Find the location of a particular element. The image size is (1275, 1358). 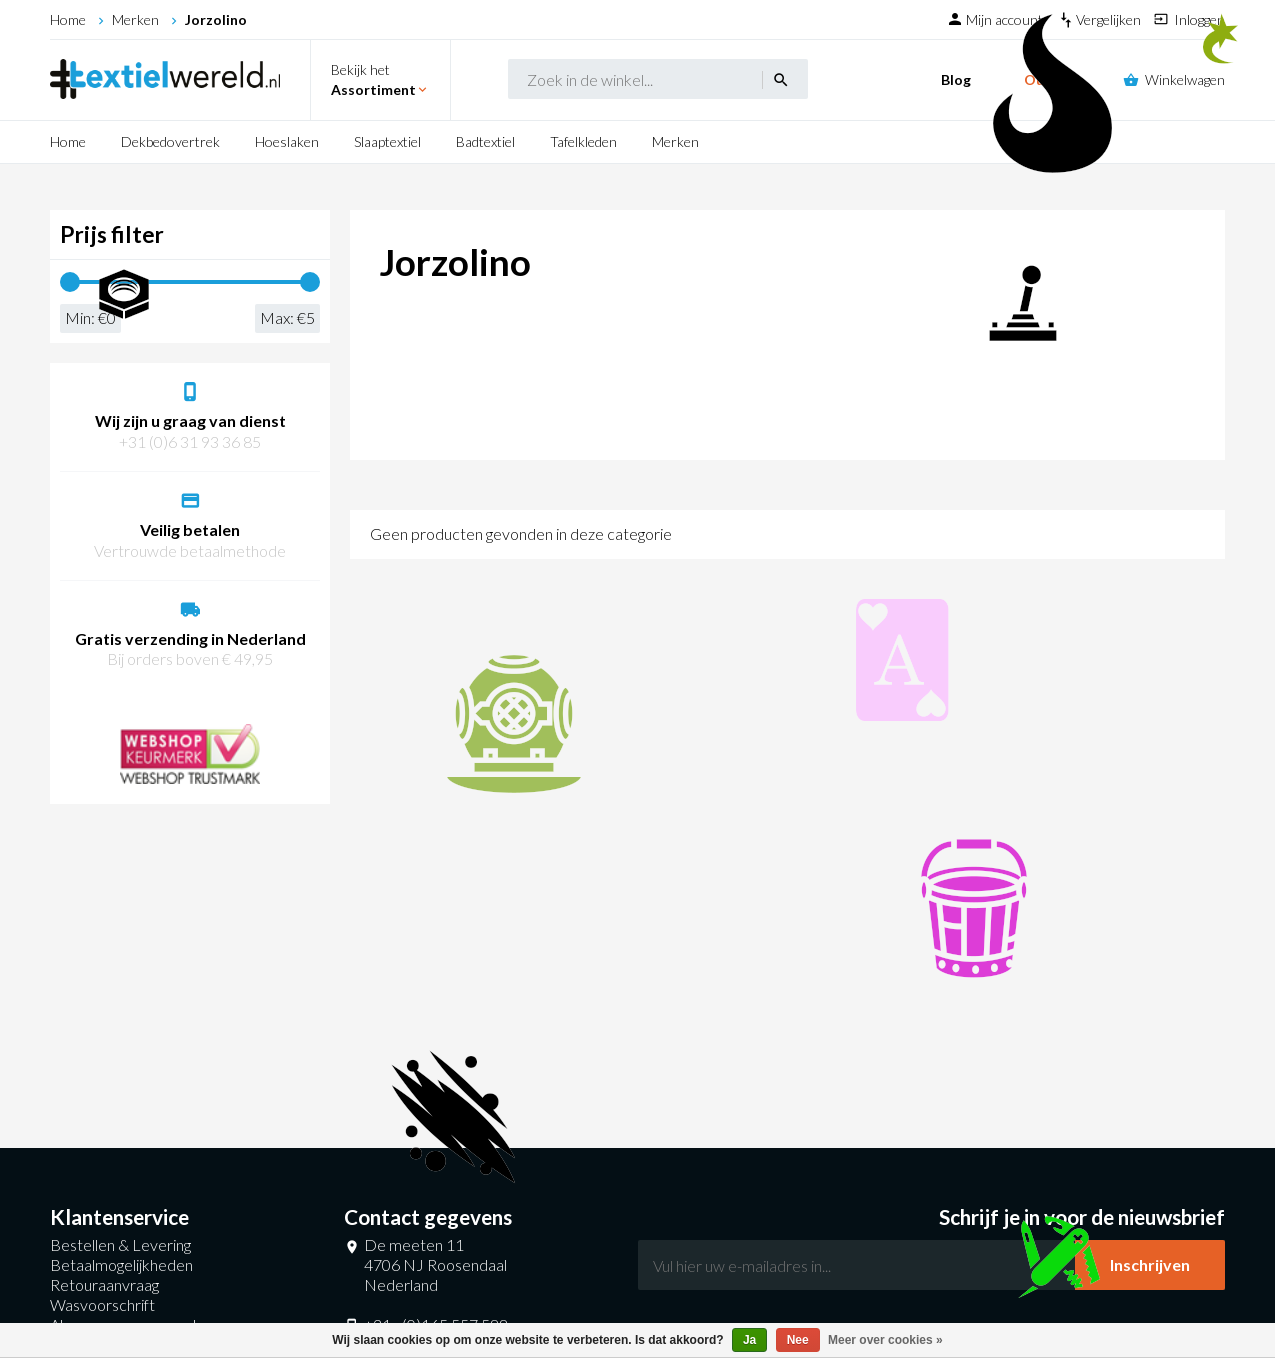

indicates speed or quick movement in a game is located at coordinates (457, 1116).